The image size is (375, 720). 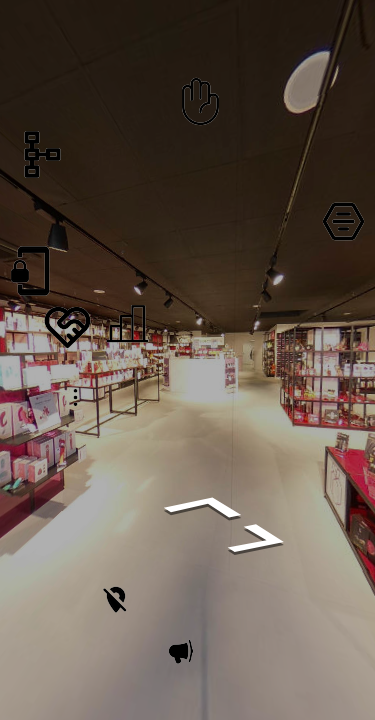 I want to click on view analytics or statistics, so click(x=127, y=324).